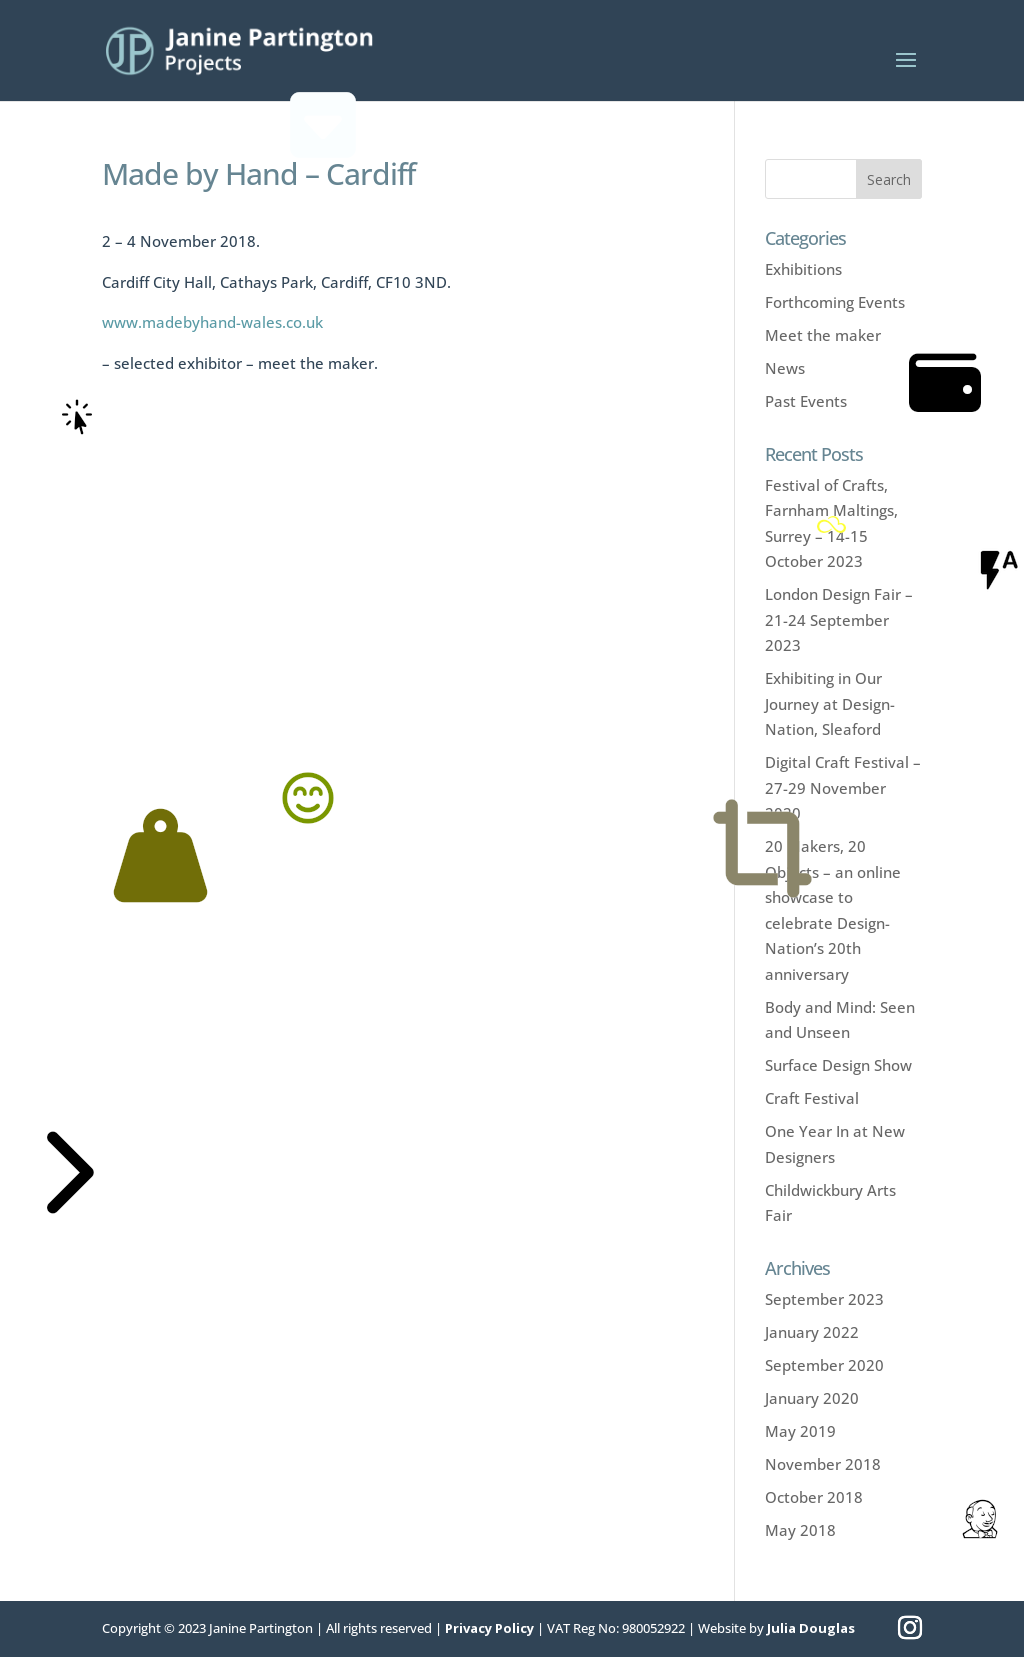 The height and width of the screenshot is (1657, 1024). Describe the element at coordinates (308, 798) in the screenshot. I see `add a positive reaction or emoji` at that location.